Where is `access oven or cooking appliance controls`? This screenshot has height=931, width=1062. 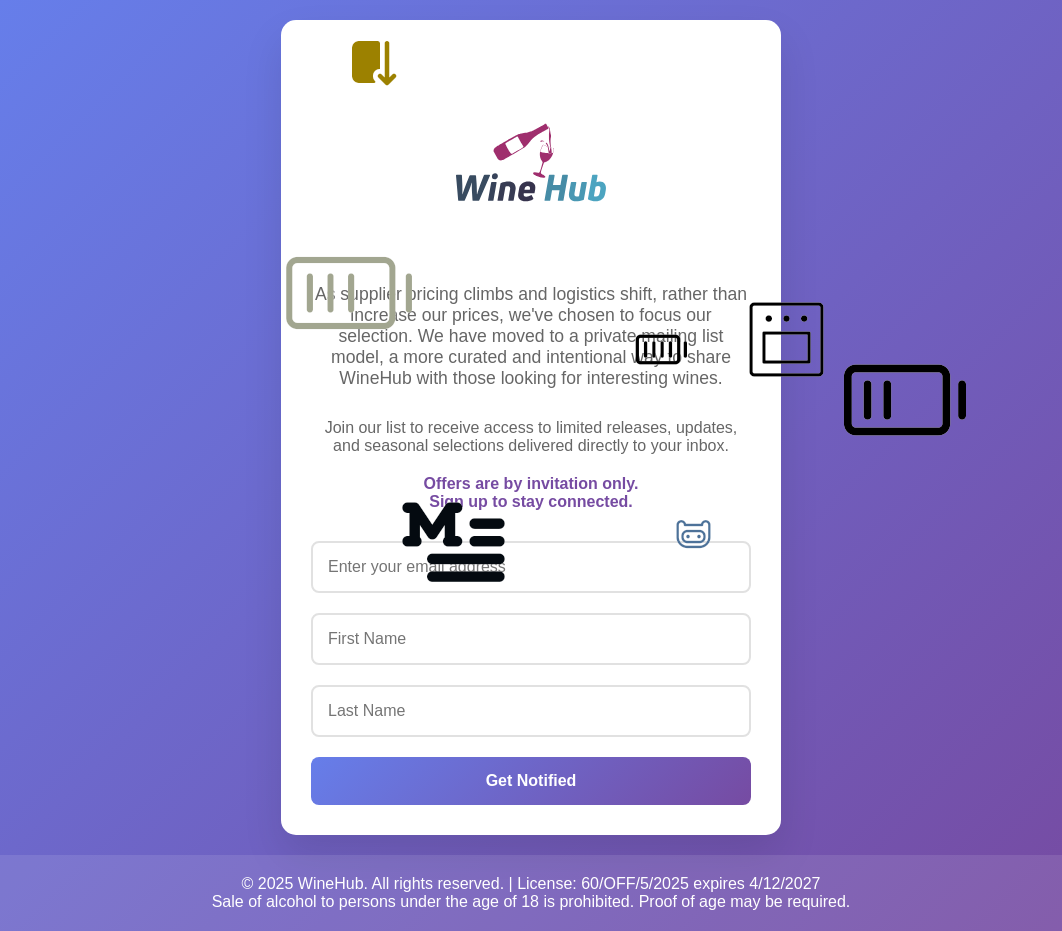
access oven or cooking appliance controls is located at coordinates (786, 339).